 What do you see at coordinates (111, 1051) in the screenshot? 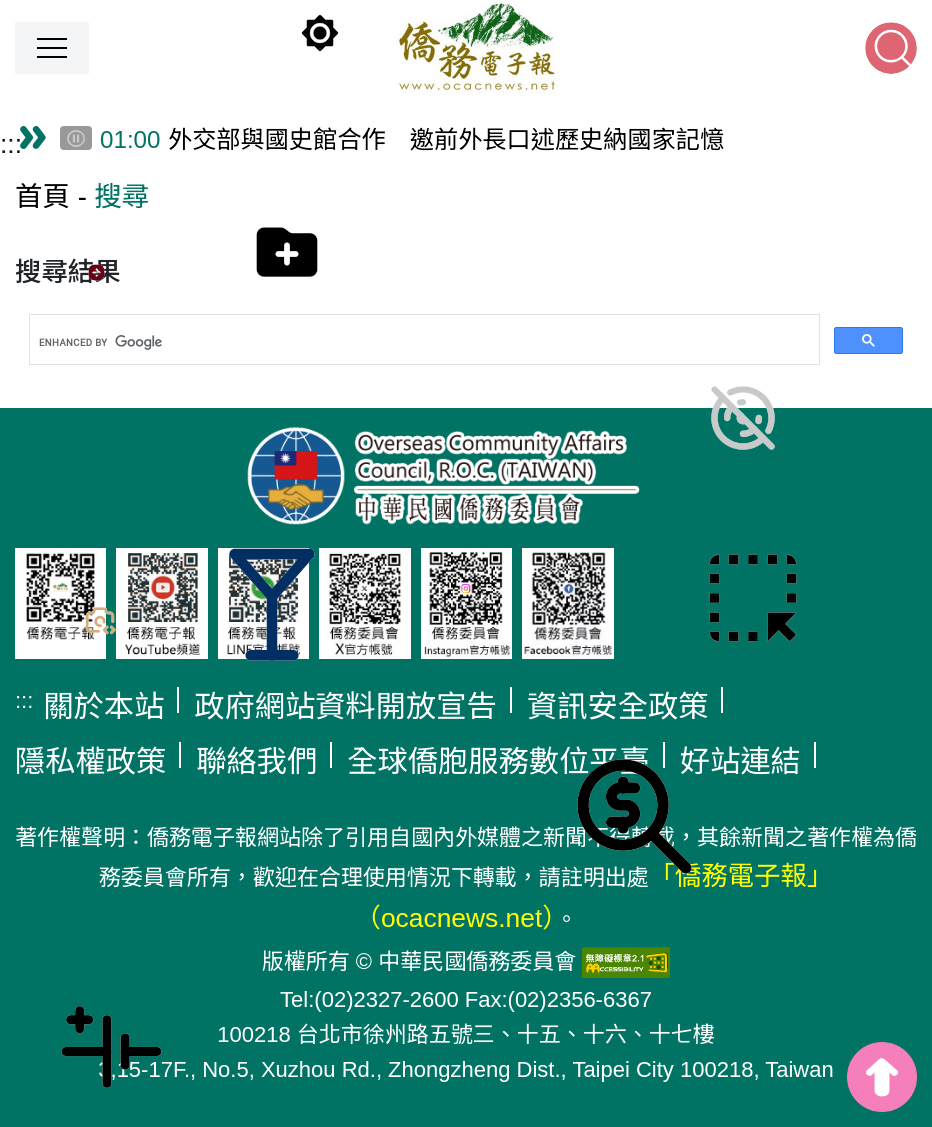
I see `add a new cell to the circuit diagram` at bounding box center [111, 1051].